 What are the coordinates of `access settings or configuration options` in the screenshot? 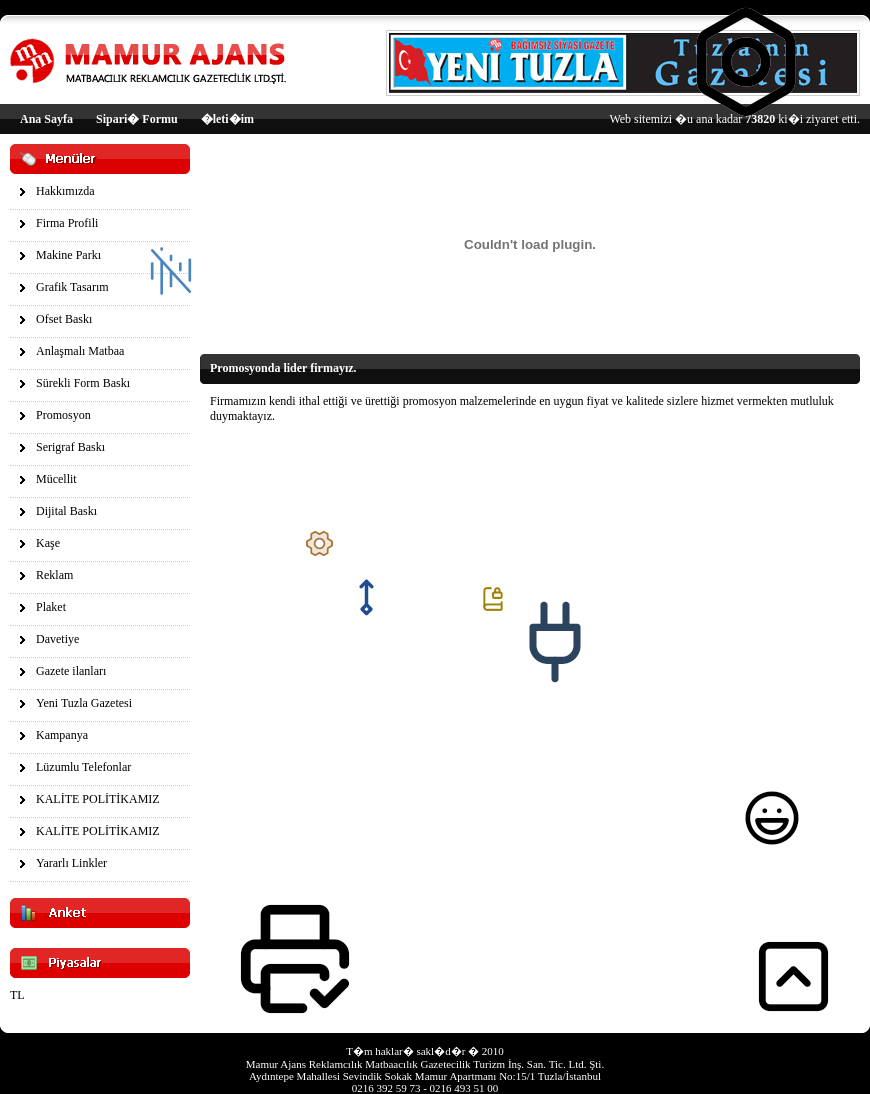 It's located at (746, 62).